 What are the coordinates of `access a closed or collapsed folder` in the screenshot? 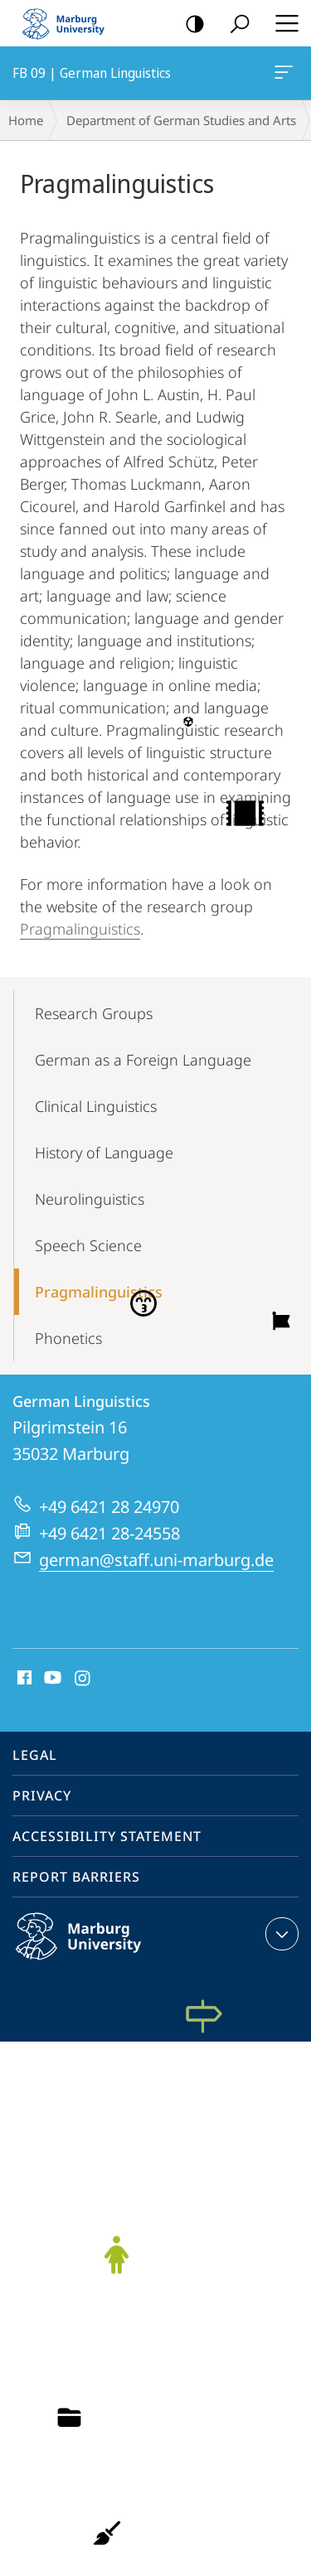 It's located at (69, 2418).